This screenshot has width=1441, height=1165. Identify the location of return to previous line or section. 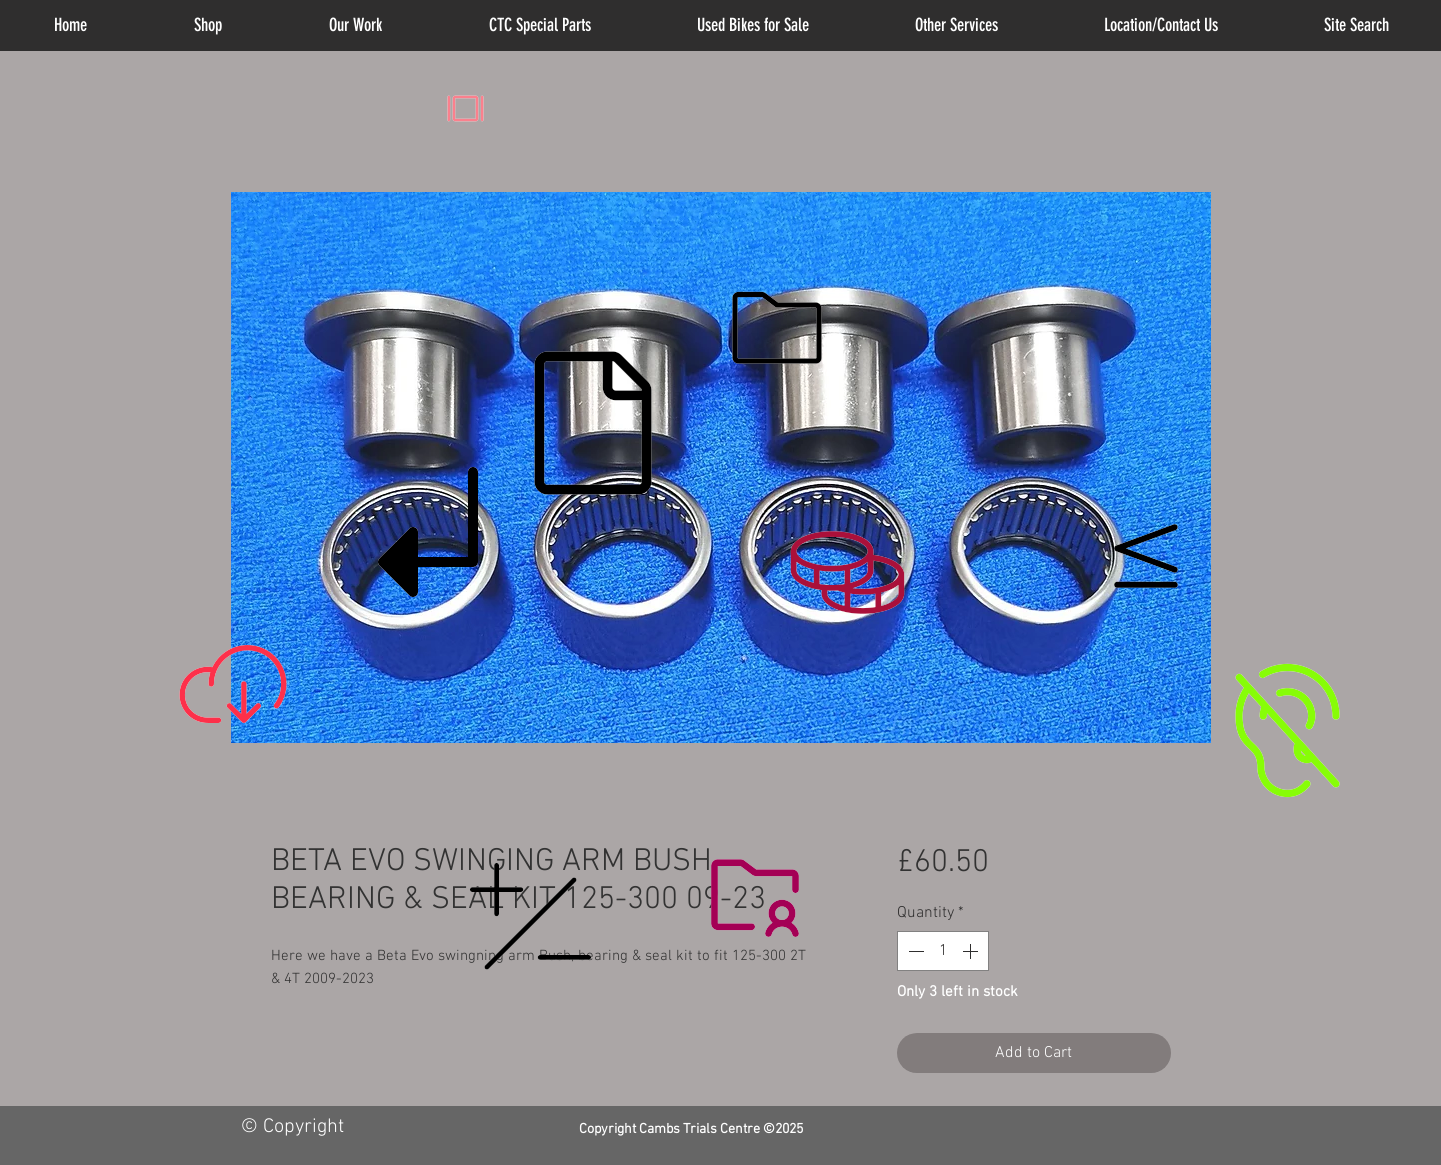
(433, 532).